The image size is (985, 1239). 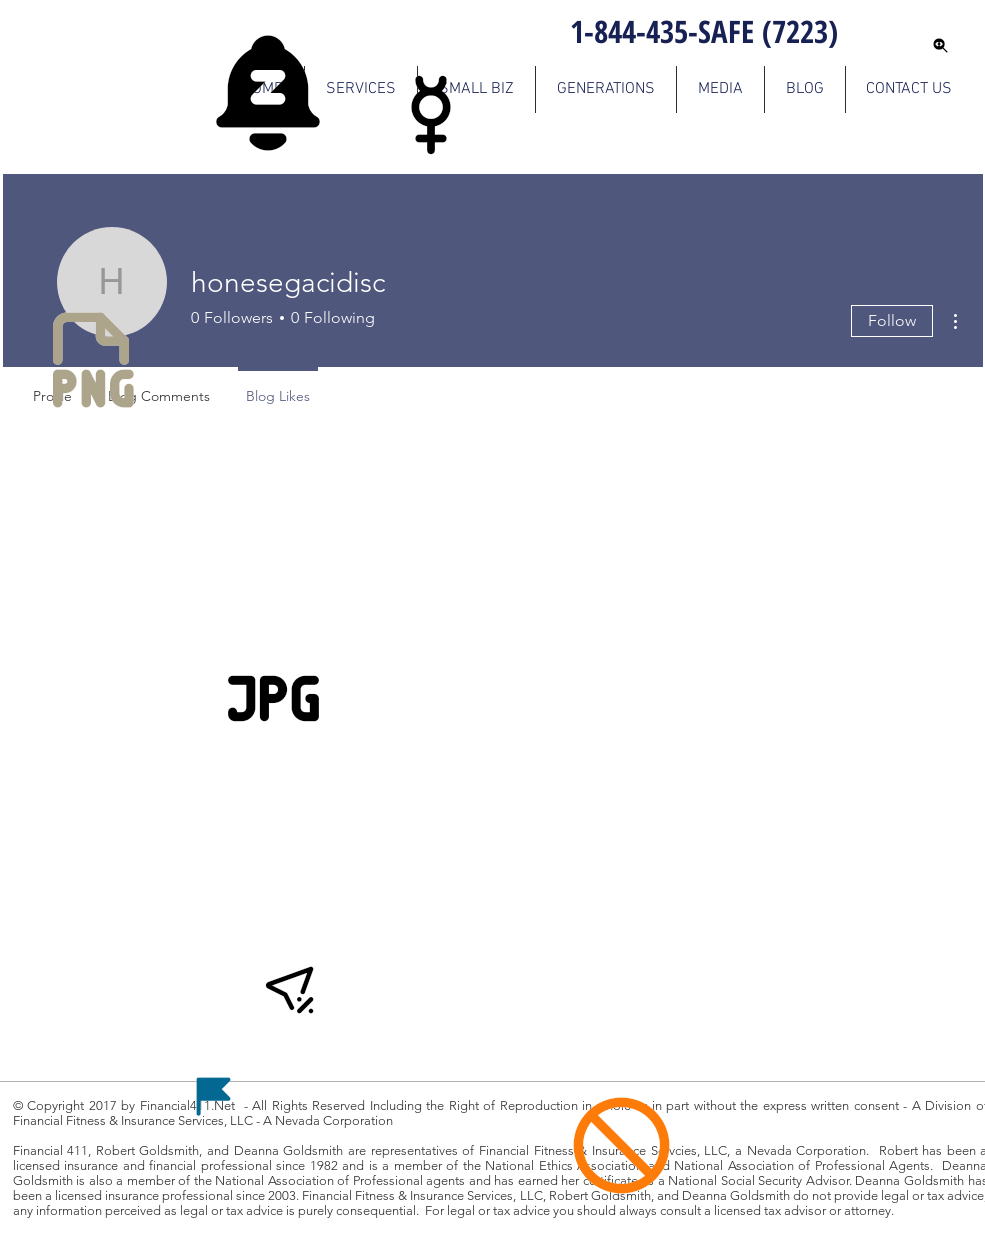 What do you see at coordinates (273, 698) in the screenshot?
I see `indicates a JPG image file type` at bounding box center [273, 698].